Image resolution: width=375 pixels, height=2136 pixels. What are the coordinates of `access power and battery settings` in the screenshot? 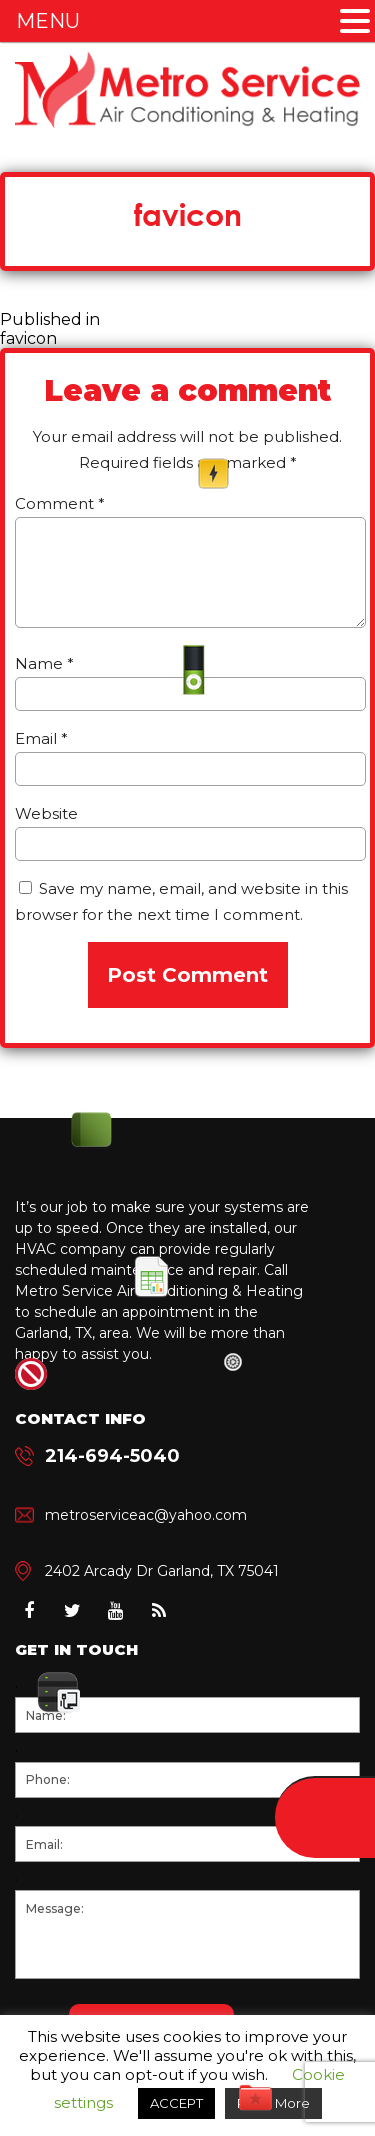 It's located at (213, 473).